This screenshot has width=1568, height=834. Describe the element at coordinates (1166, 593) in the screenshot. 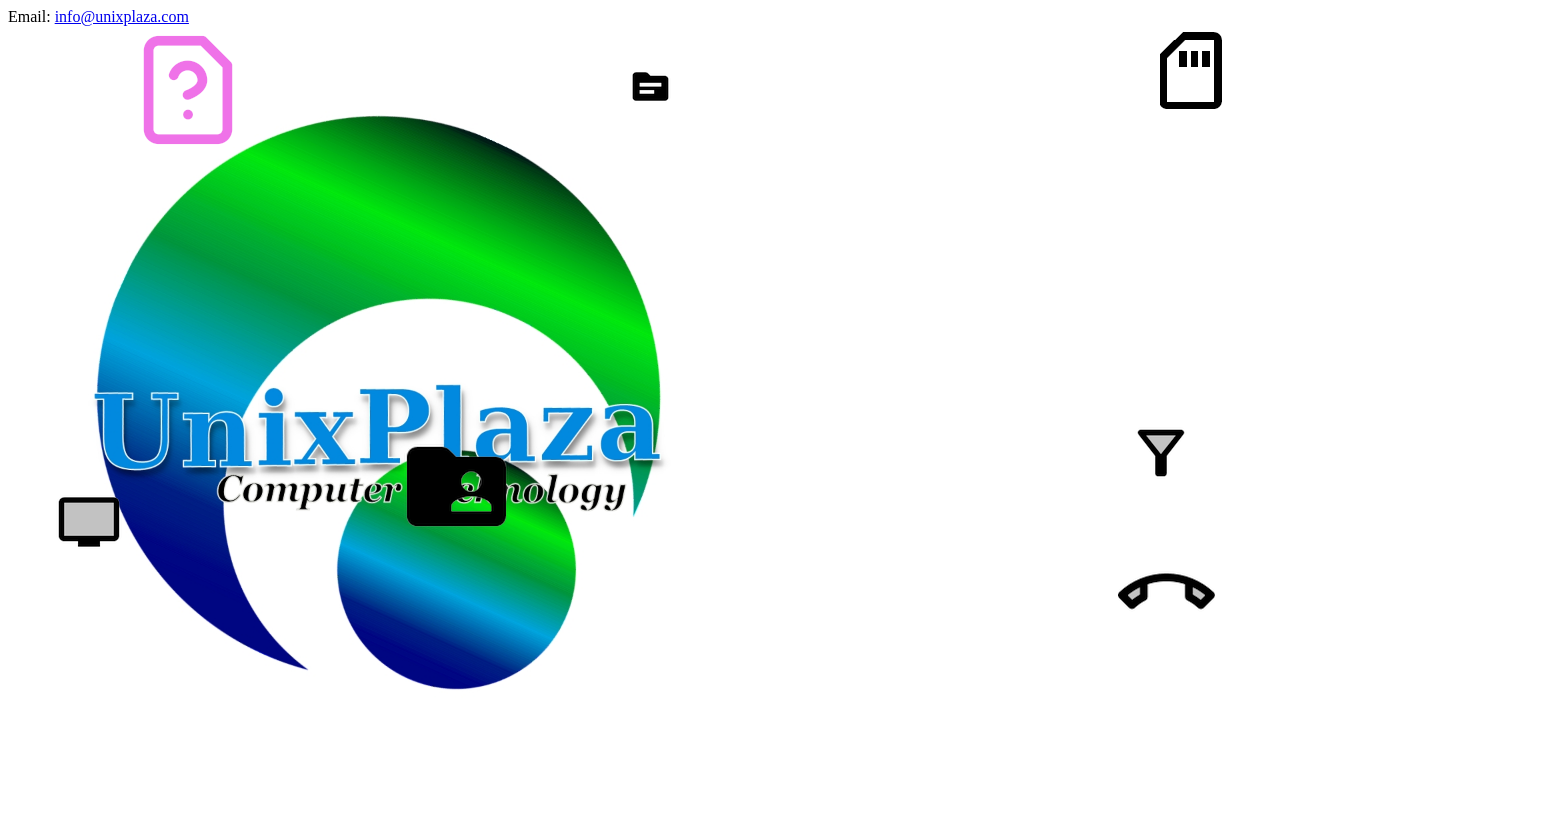

I see `end the current phone call` at that location.